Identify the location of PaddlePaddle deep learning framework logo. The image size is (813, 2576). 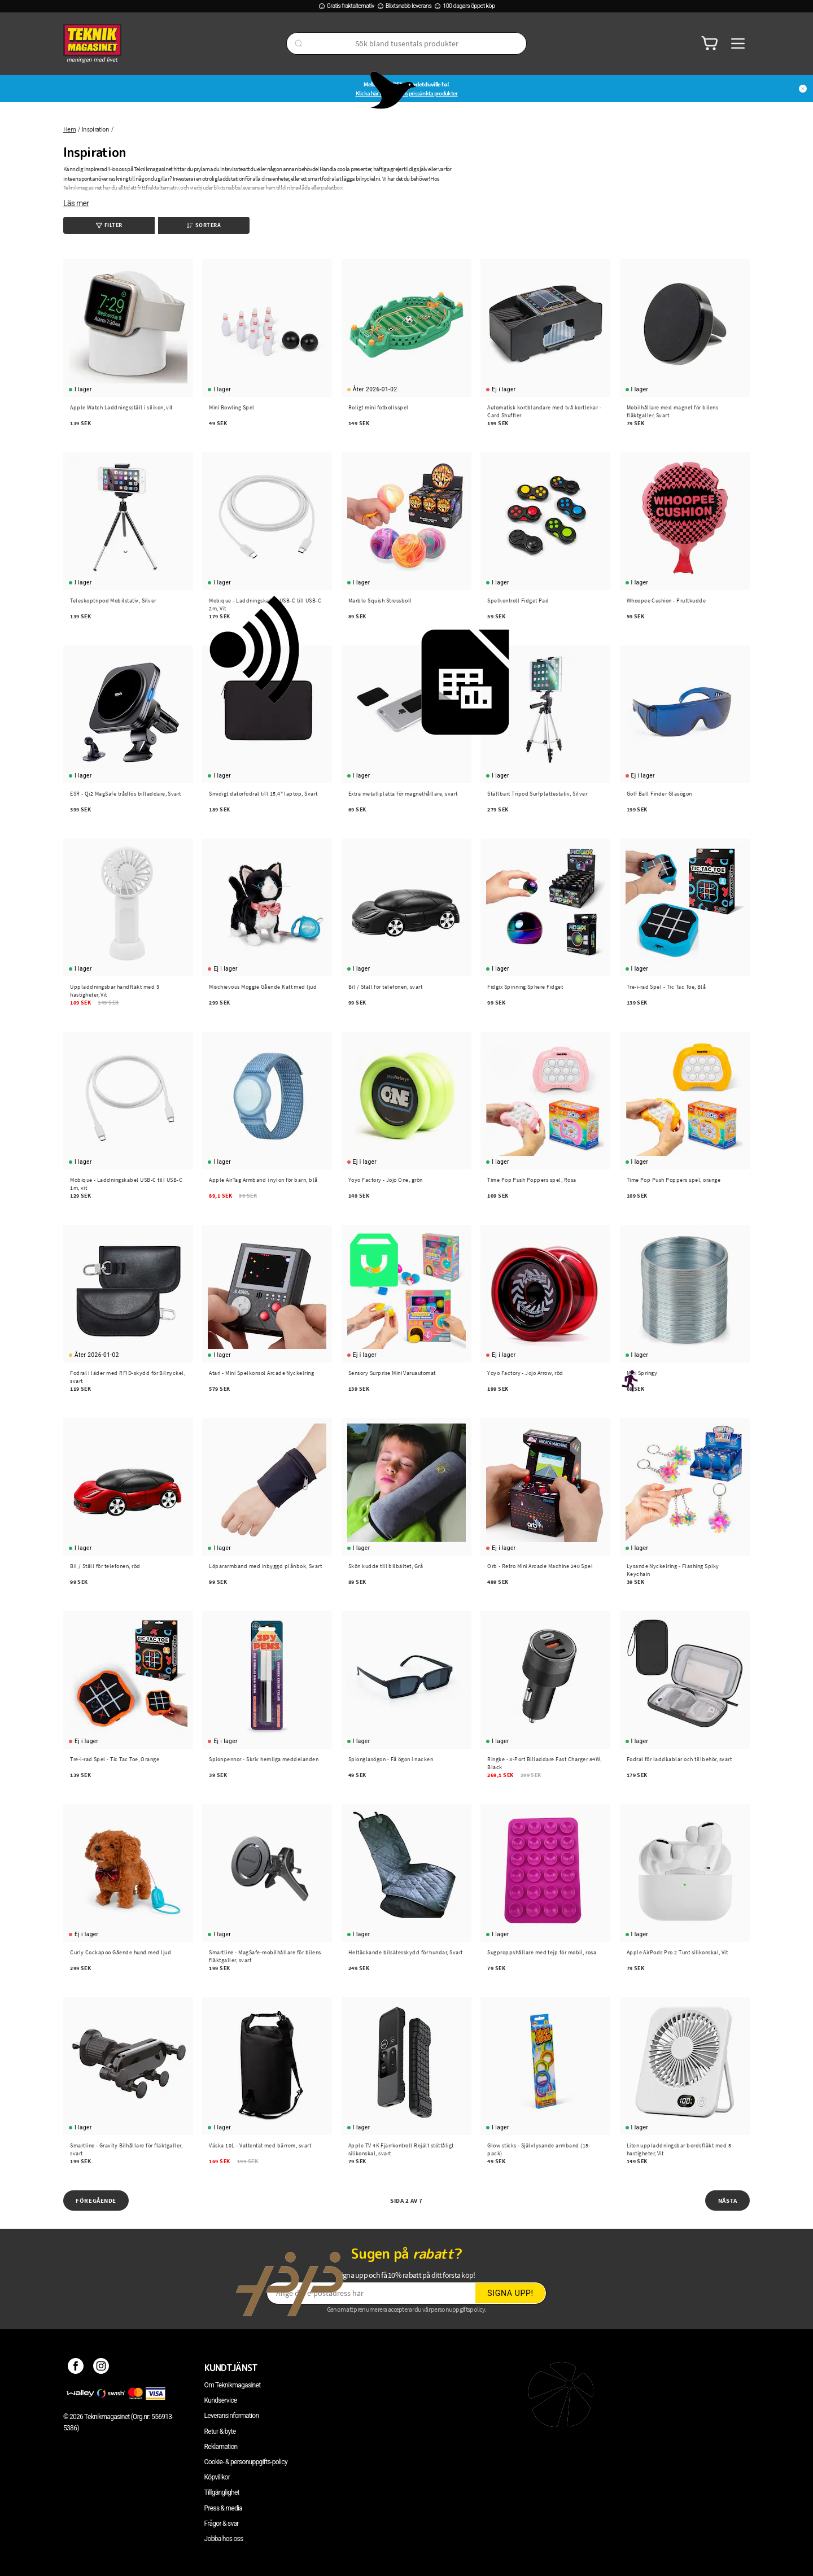
(290, 2284).